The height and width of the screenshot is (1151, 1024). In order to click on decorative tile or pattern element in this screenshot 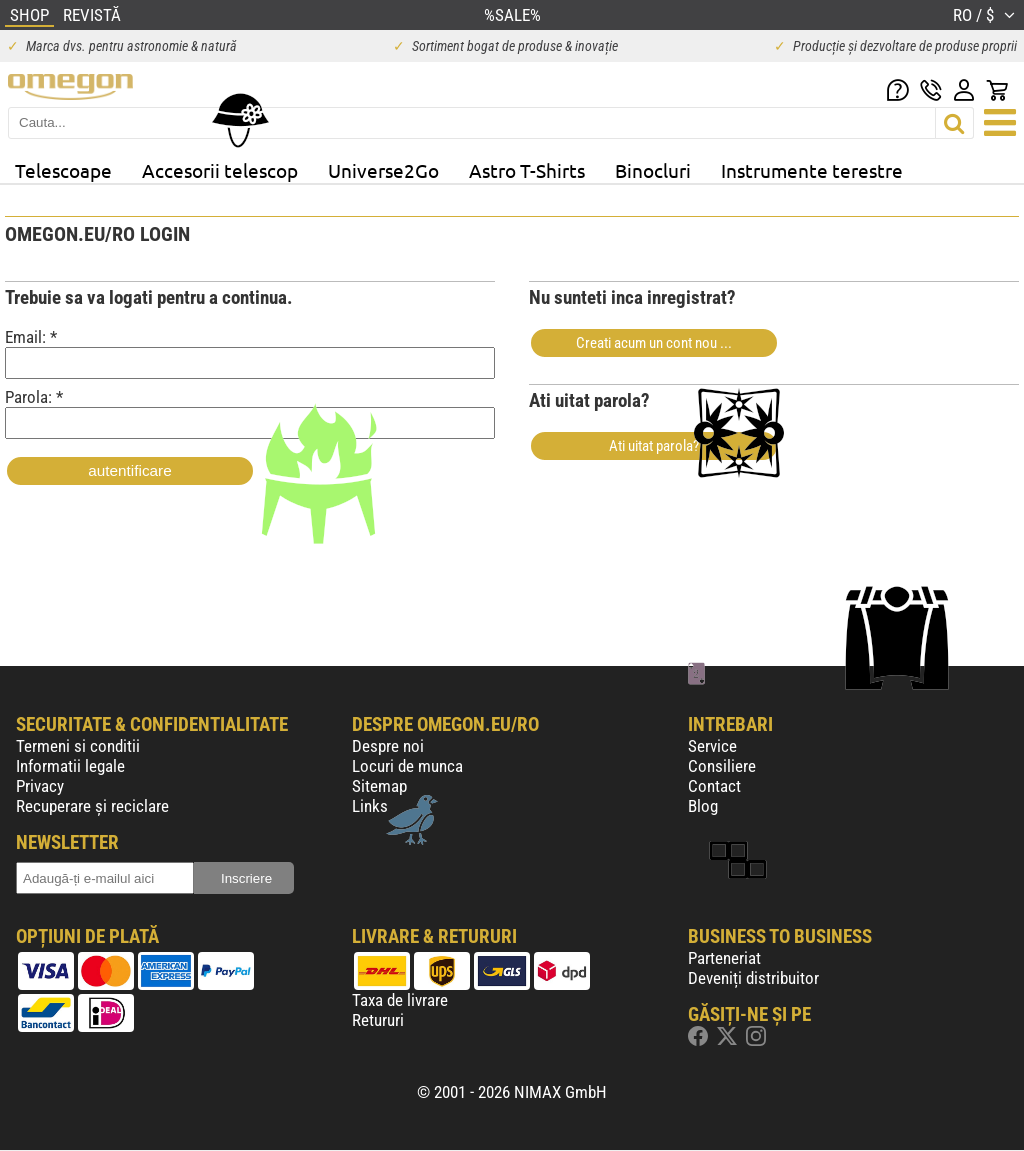, I will do `click(739, 433)`.